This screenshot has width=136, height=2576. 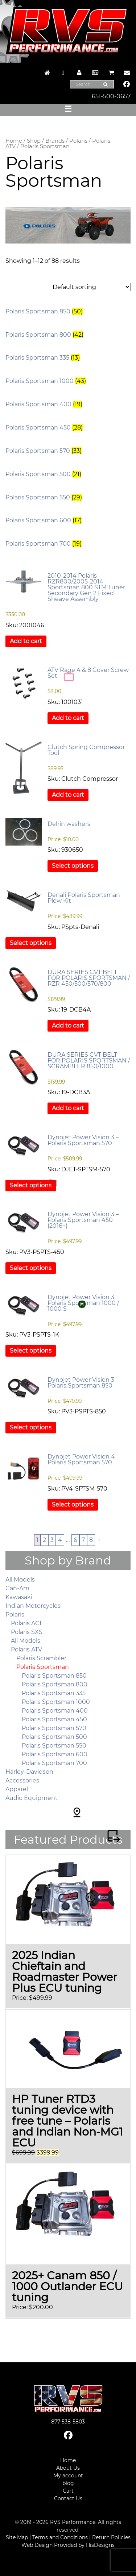 I want to click on access menu or main navigation, so click(x=82, y=1304).